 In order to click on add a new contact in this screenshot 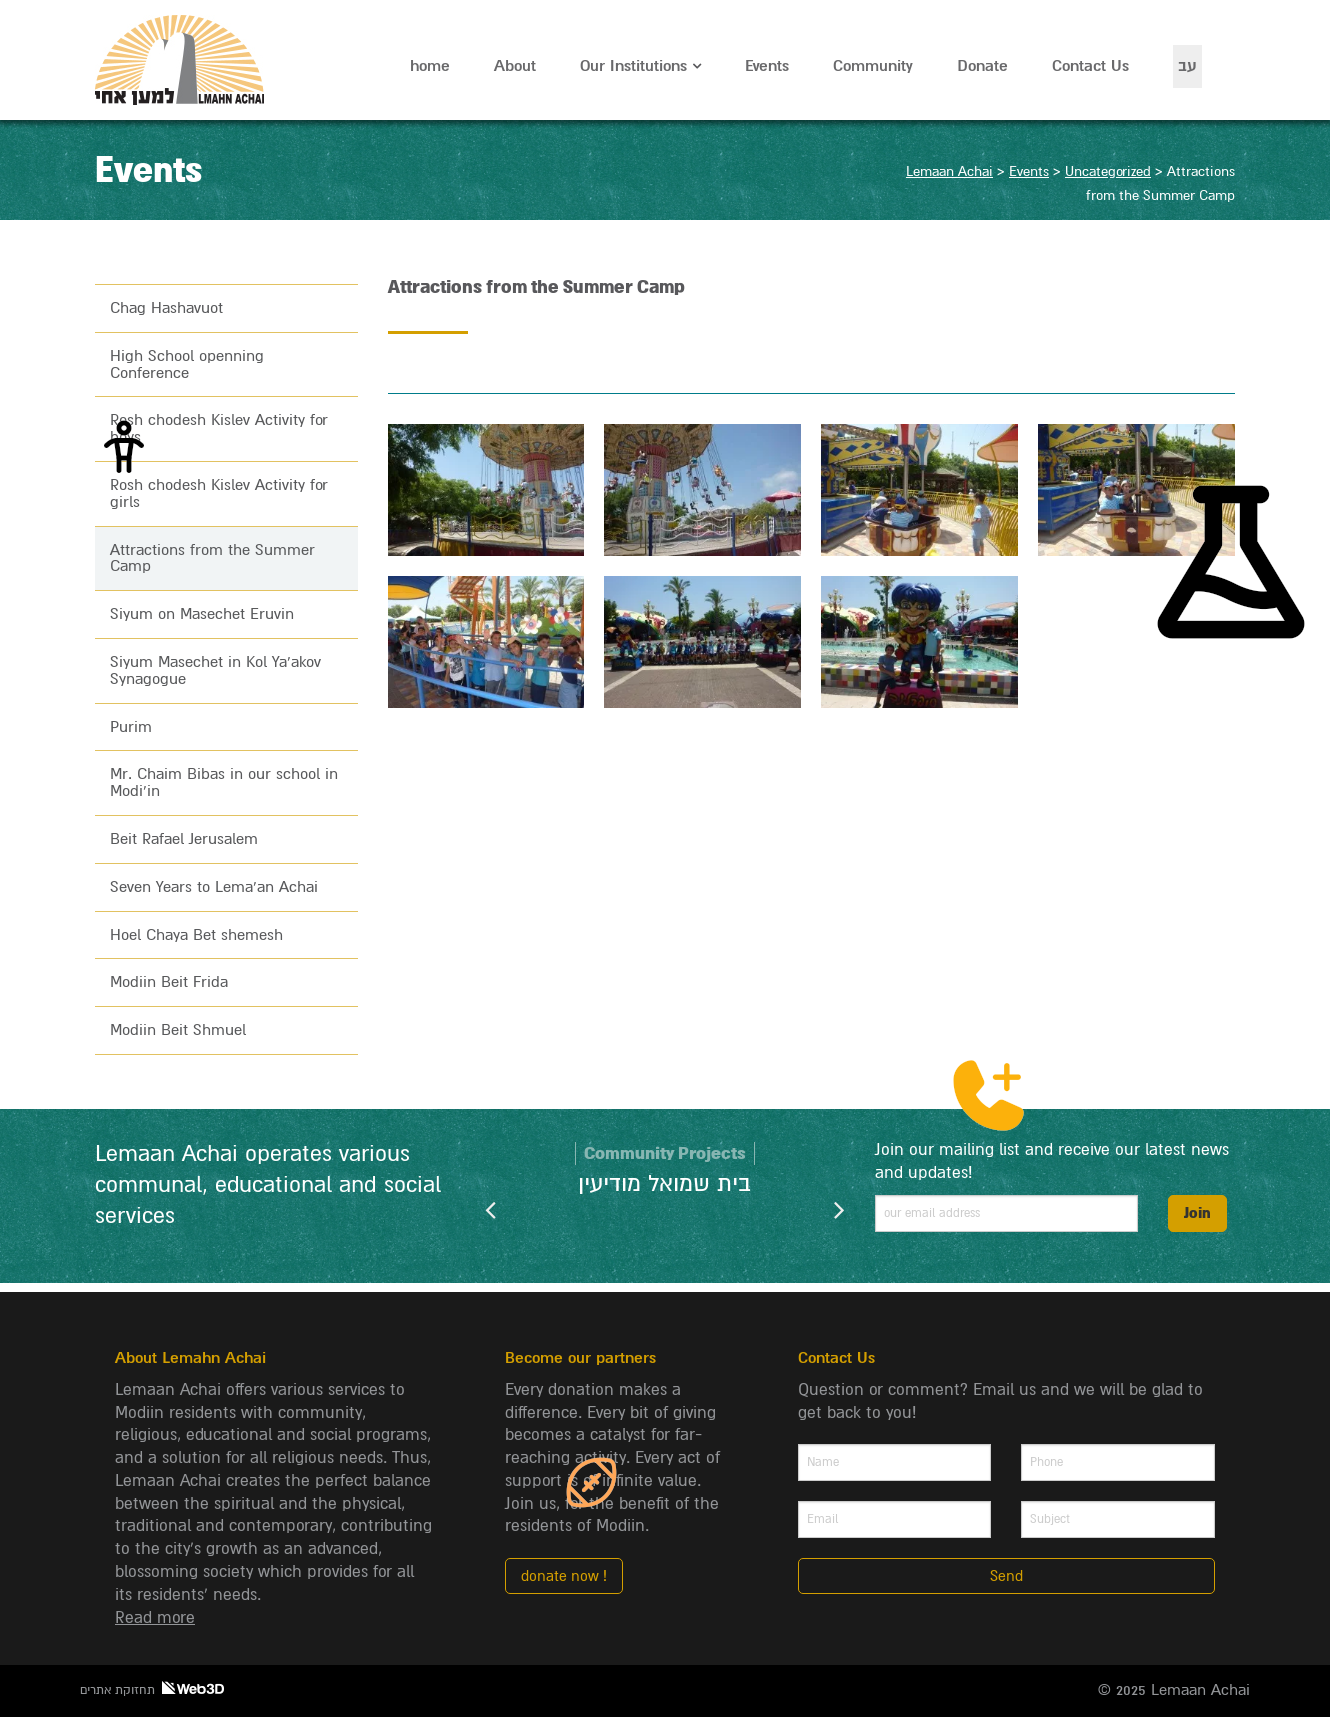, I will do `click(990, 1094)`.